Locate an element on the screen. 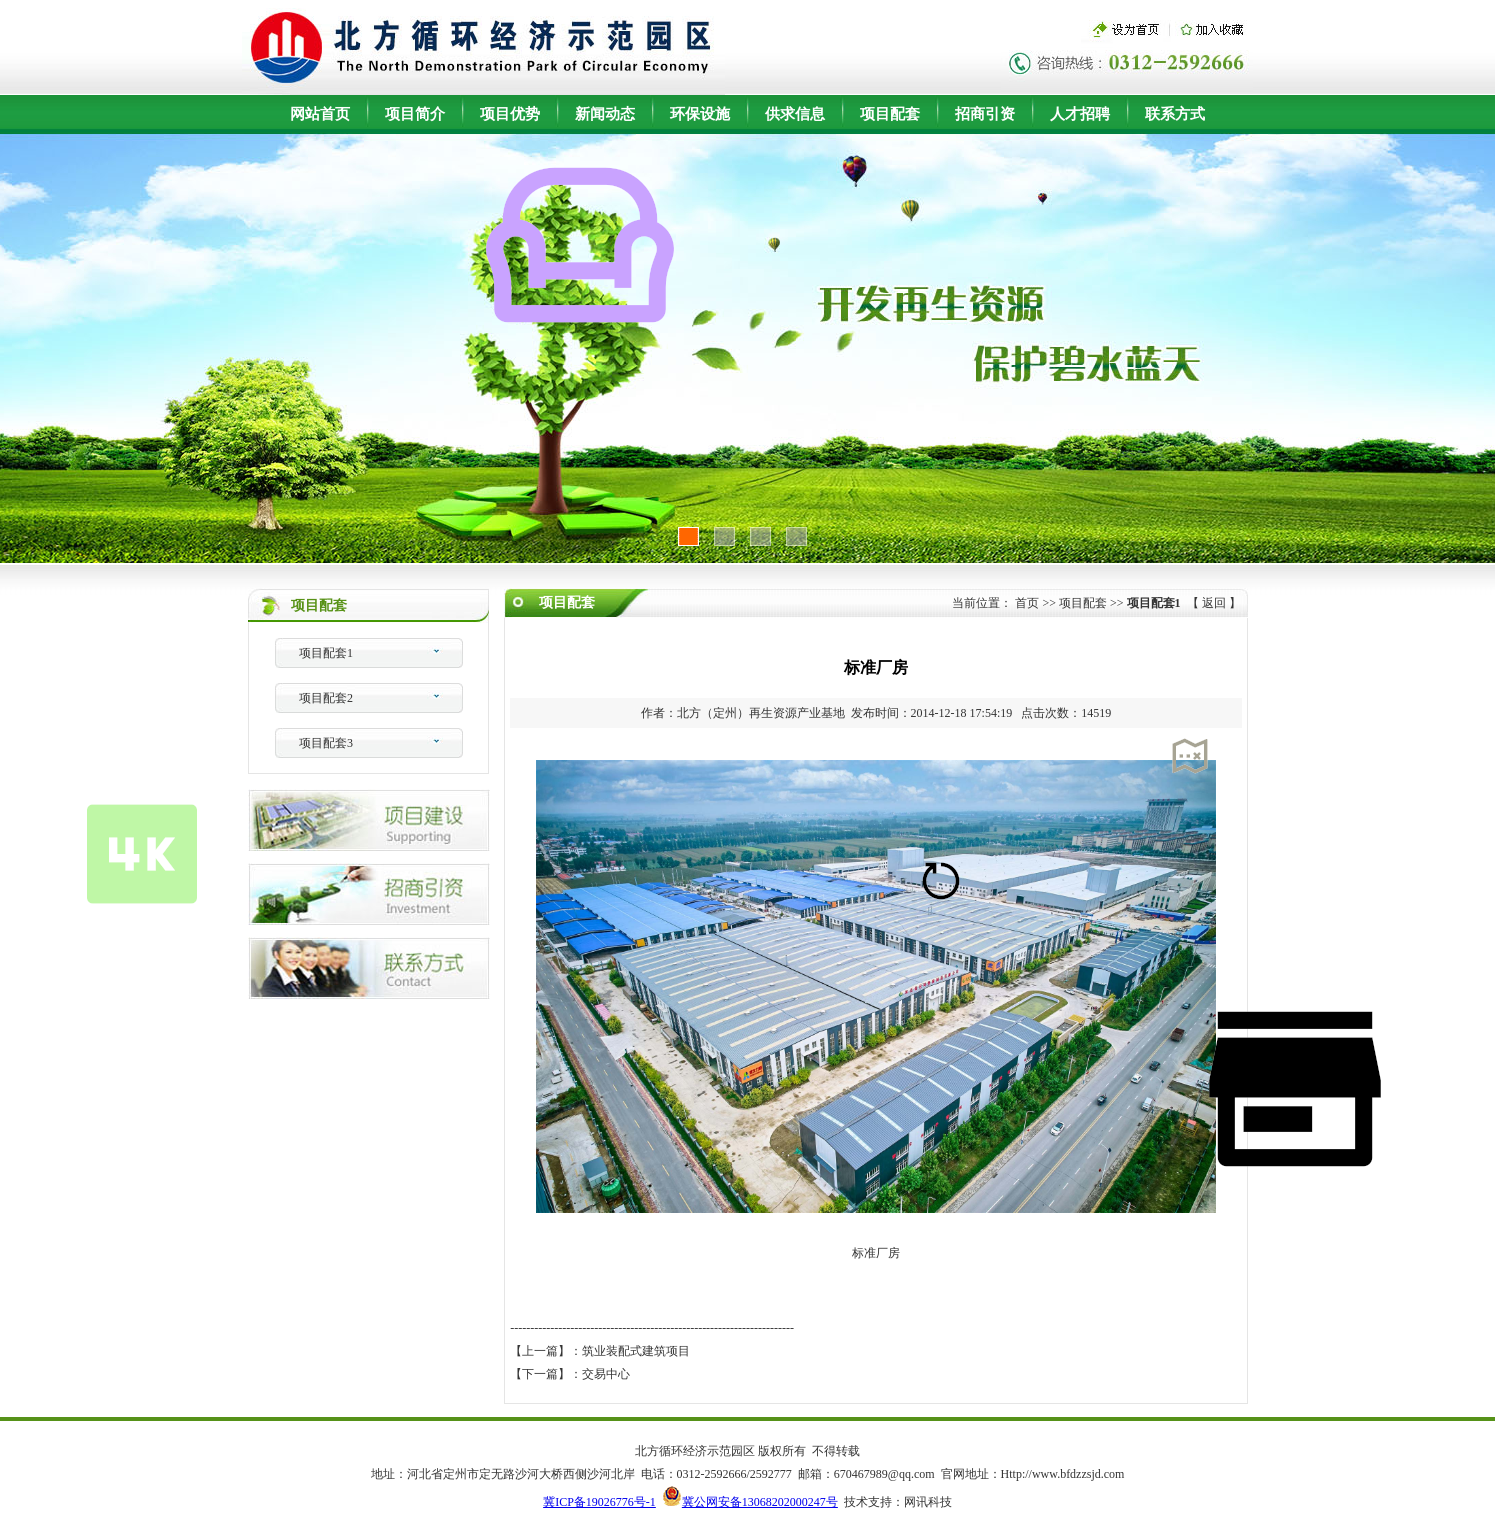 The image size is (1495, 1534). access the store or shop section is located at coordinates (1295, 1089).